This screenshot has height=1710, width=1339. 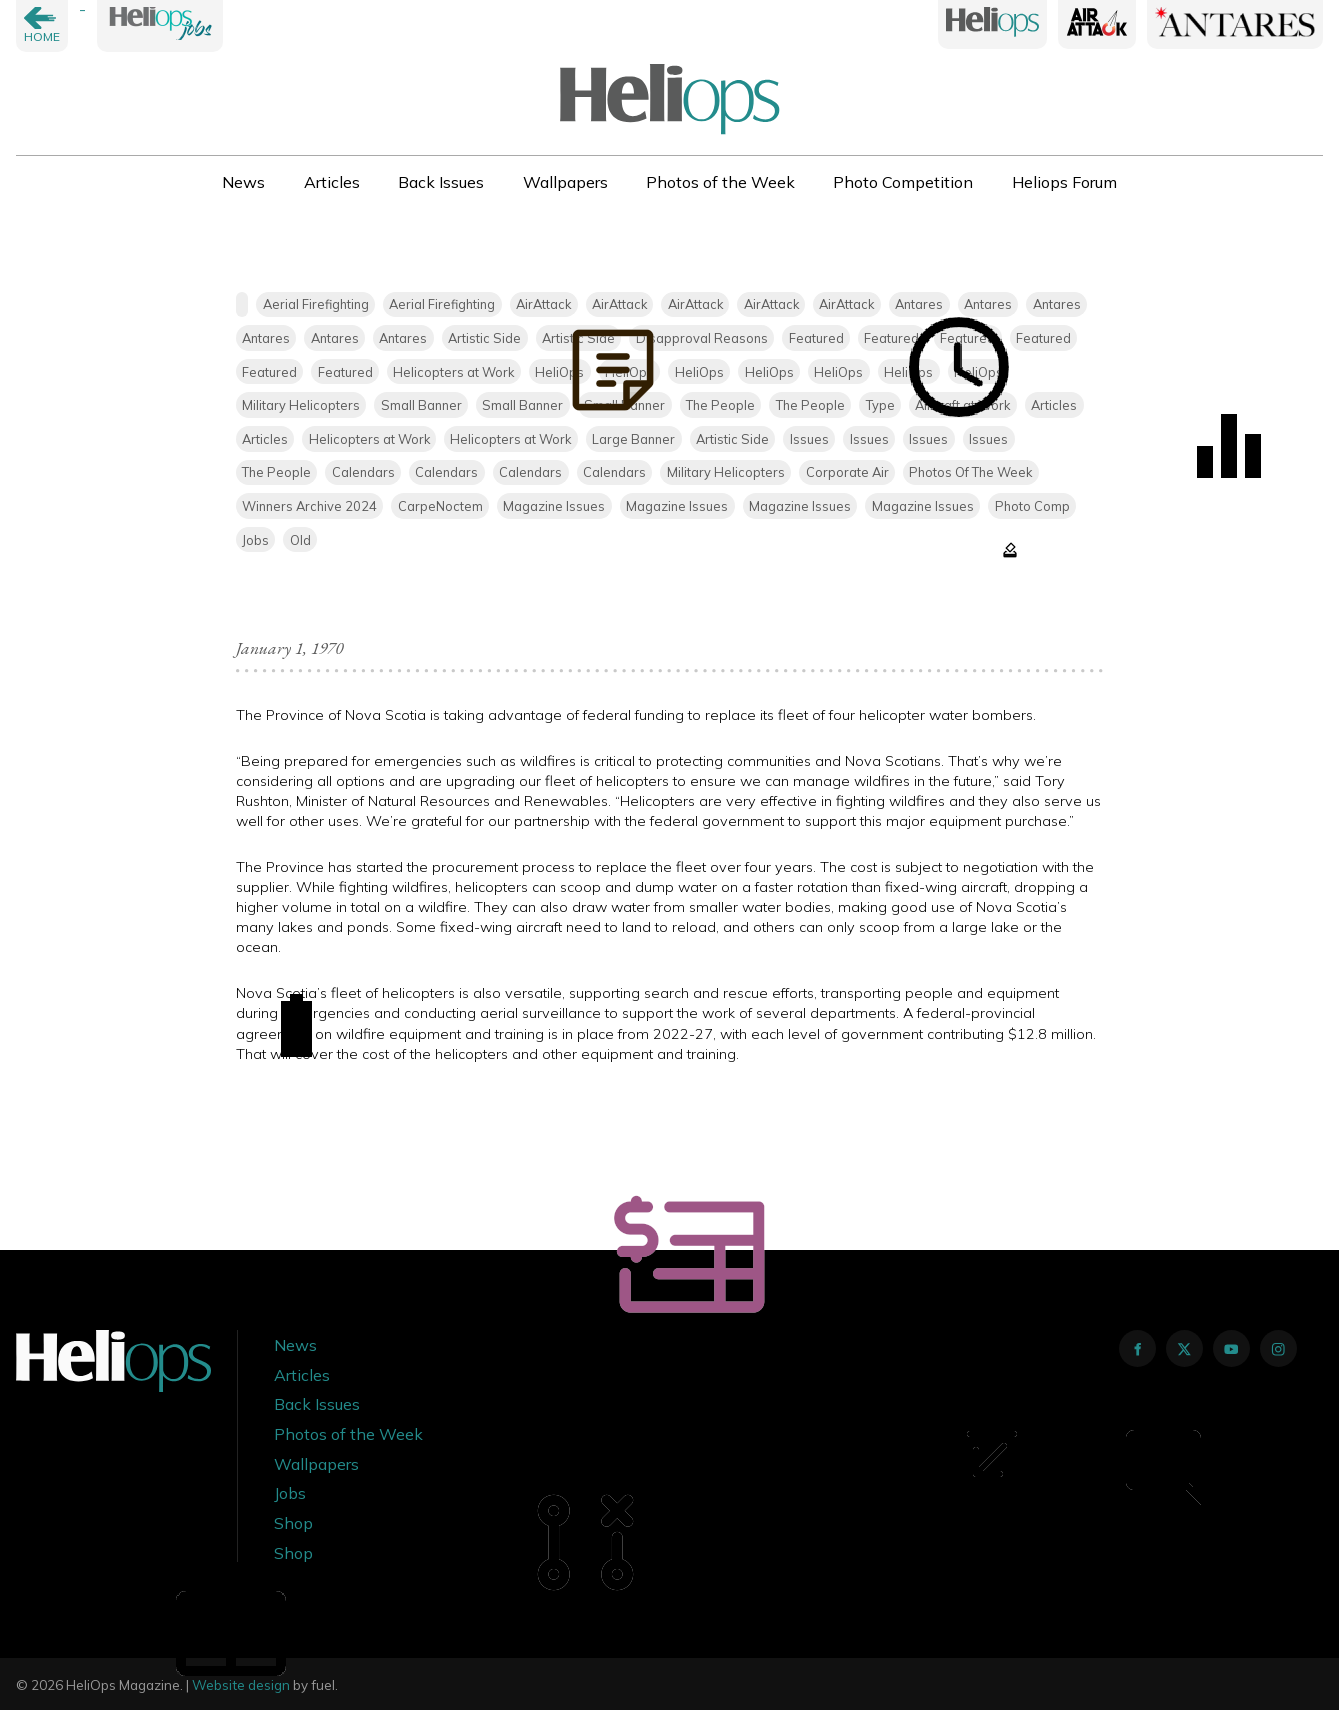 What do you see at coordinates (990, 1454) in the screenshot?
I see `move item to bottom-left corner` at bounding box center [990, 1454].